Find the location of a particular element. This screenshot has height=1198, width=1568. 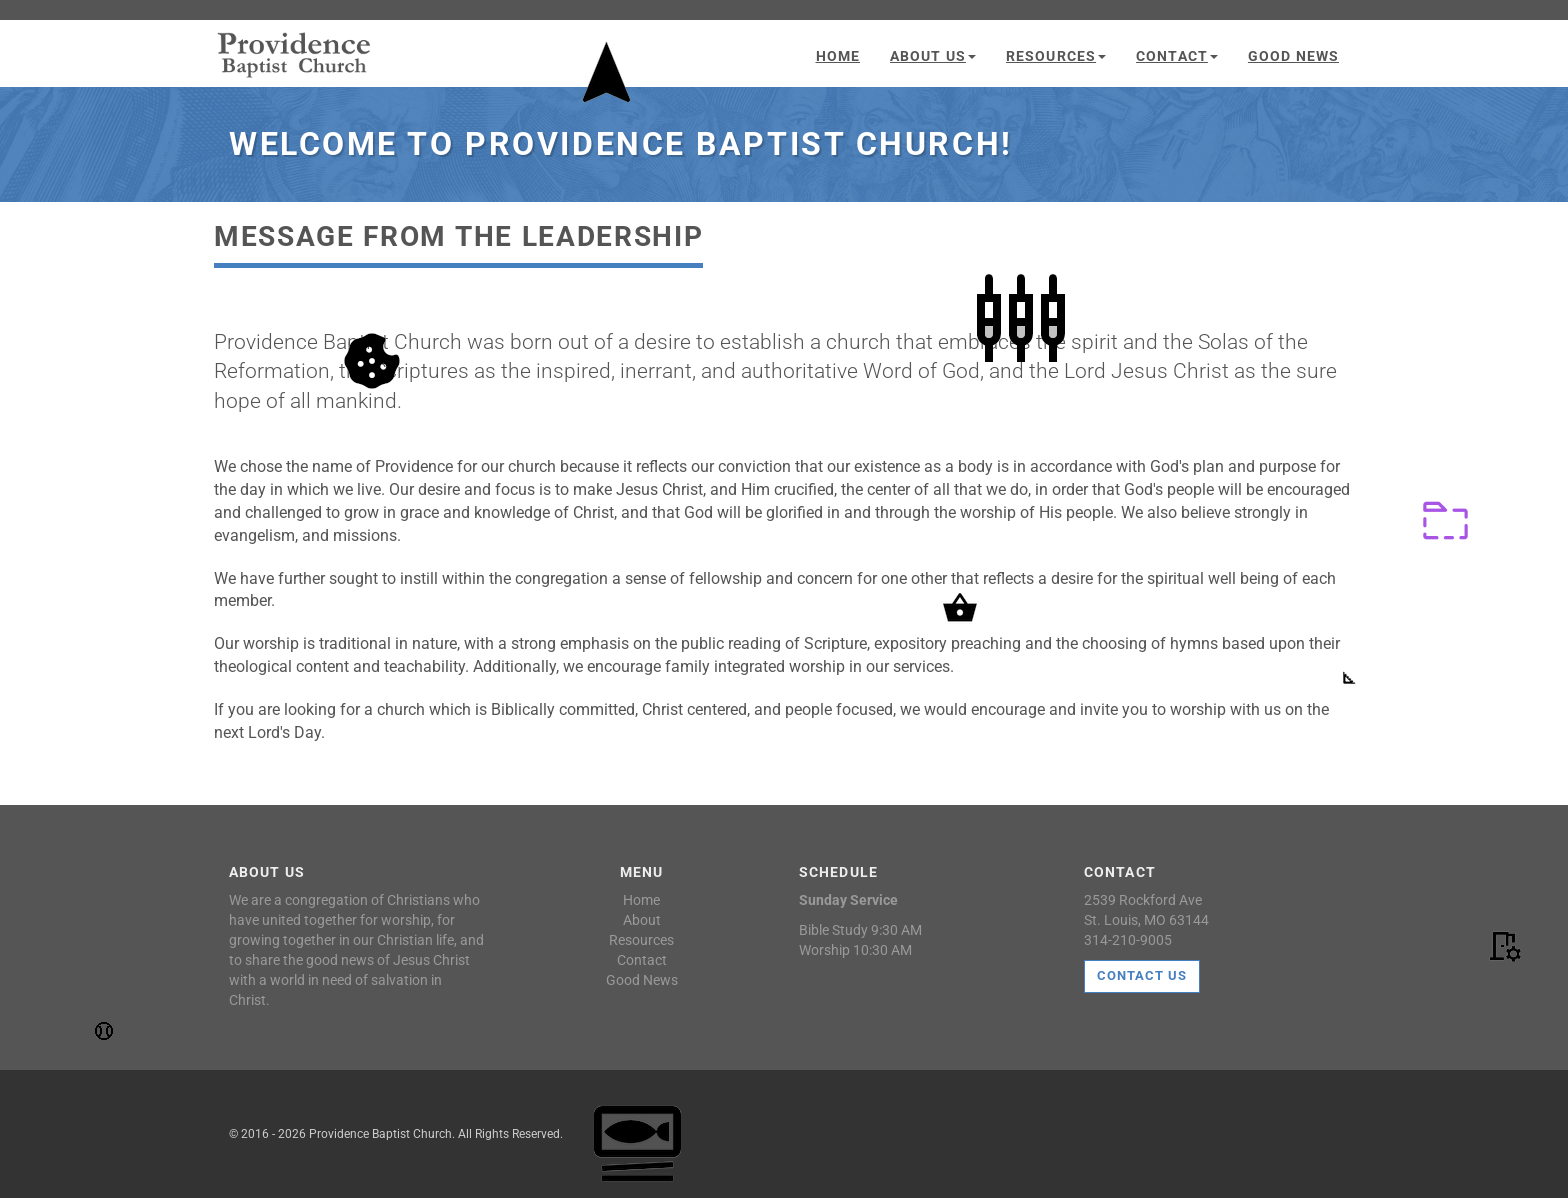

measure area or square footage is located at coordinates (1349, 677).